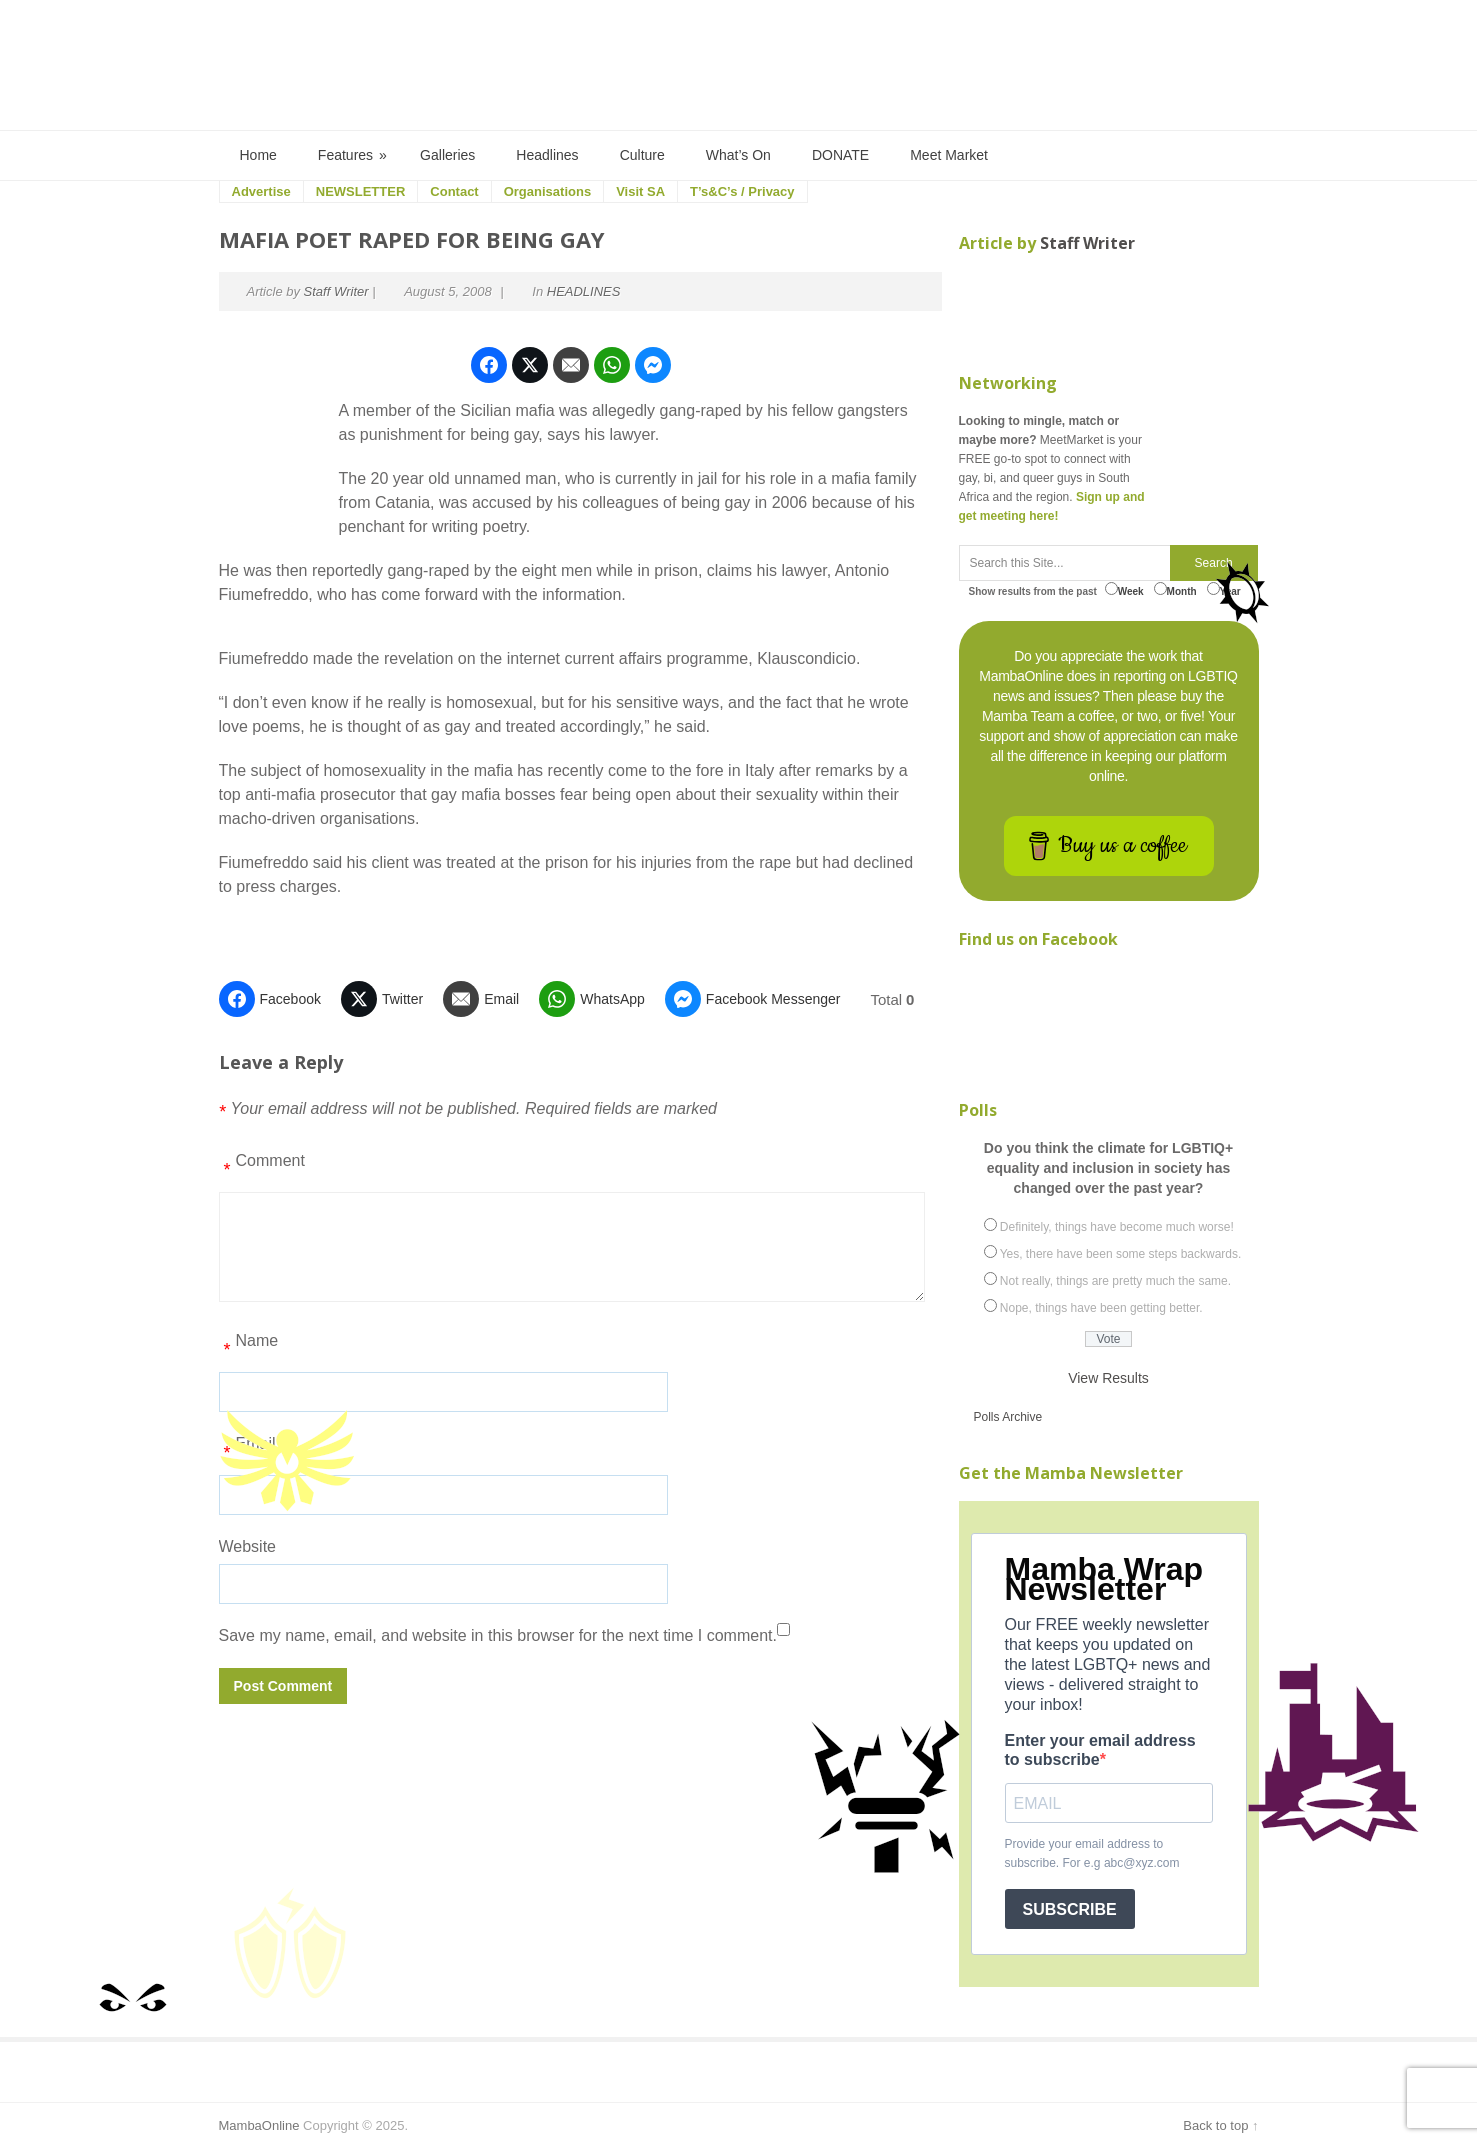 This screenshot has width=1477, height=2142. I want to click on capture or claim a territory, so click(1333, 1752).